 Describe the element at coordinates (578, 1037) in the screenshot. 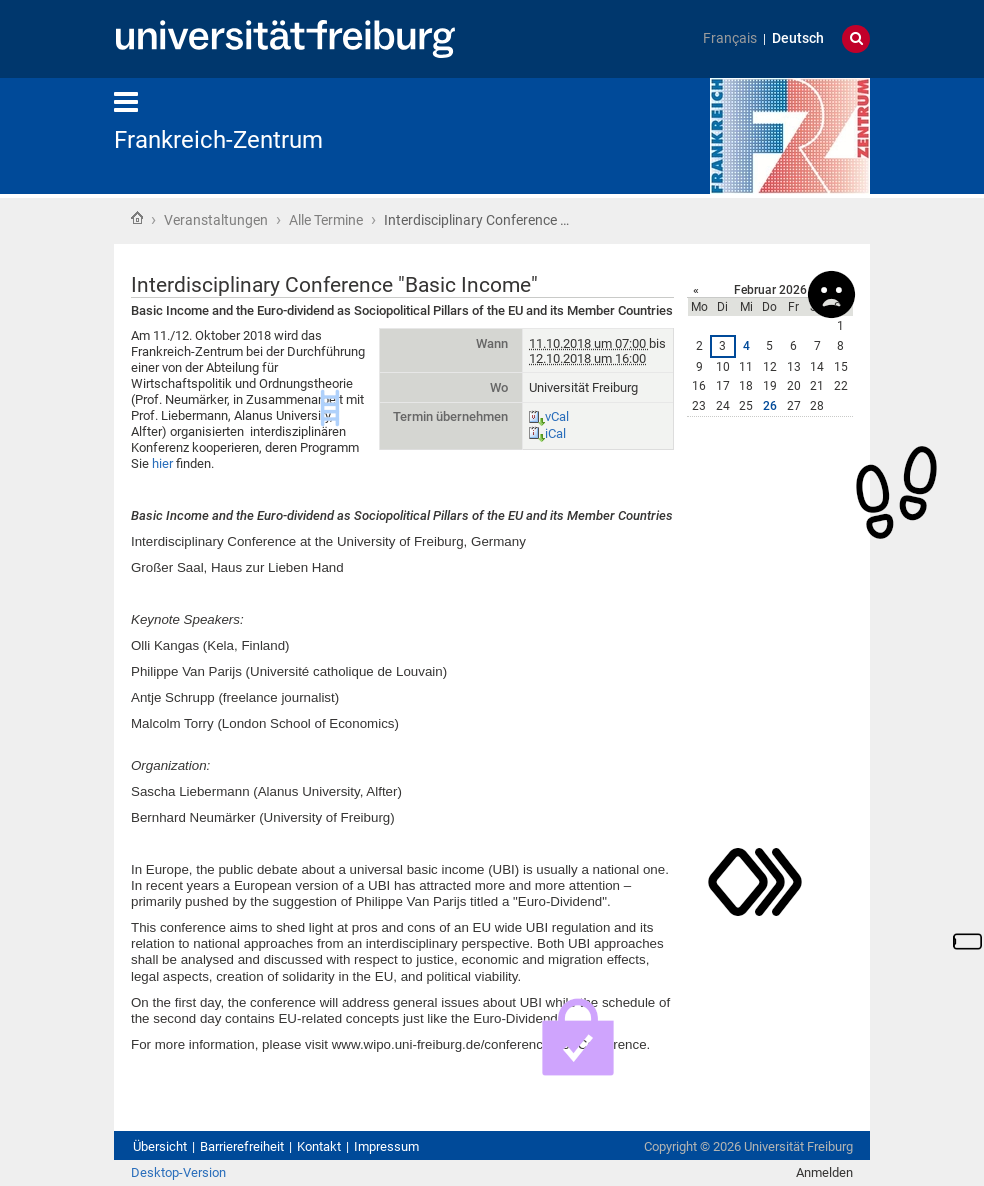

I see `order confirmed or purchase complete` at that location.